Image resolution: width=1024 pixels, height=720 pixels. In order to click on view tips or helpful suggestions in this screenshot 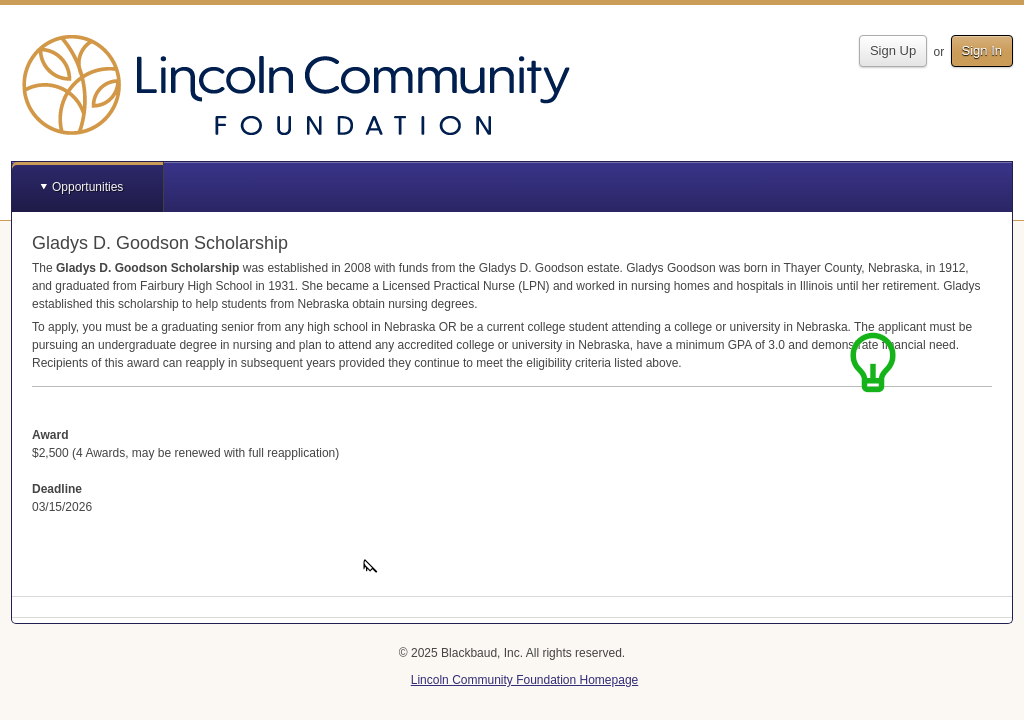, I will do `click(873, 361)`.